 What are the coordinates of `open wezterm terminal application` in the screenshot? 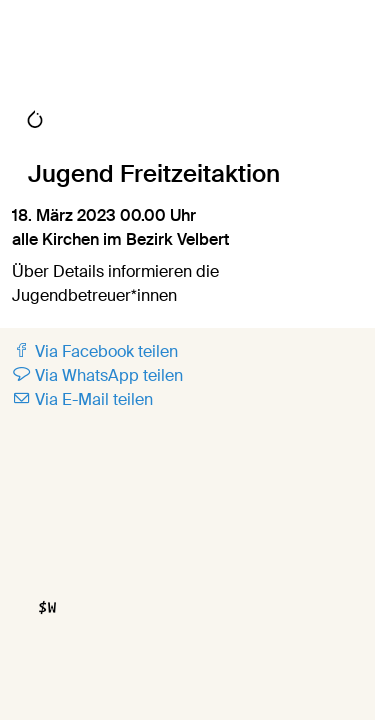 It's located at (47, 607).